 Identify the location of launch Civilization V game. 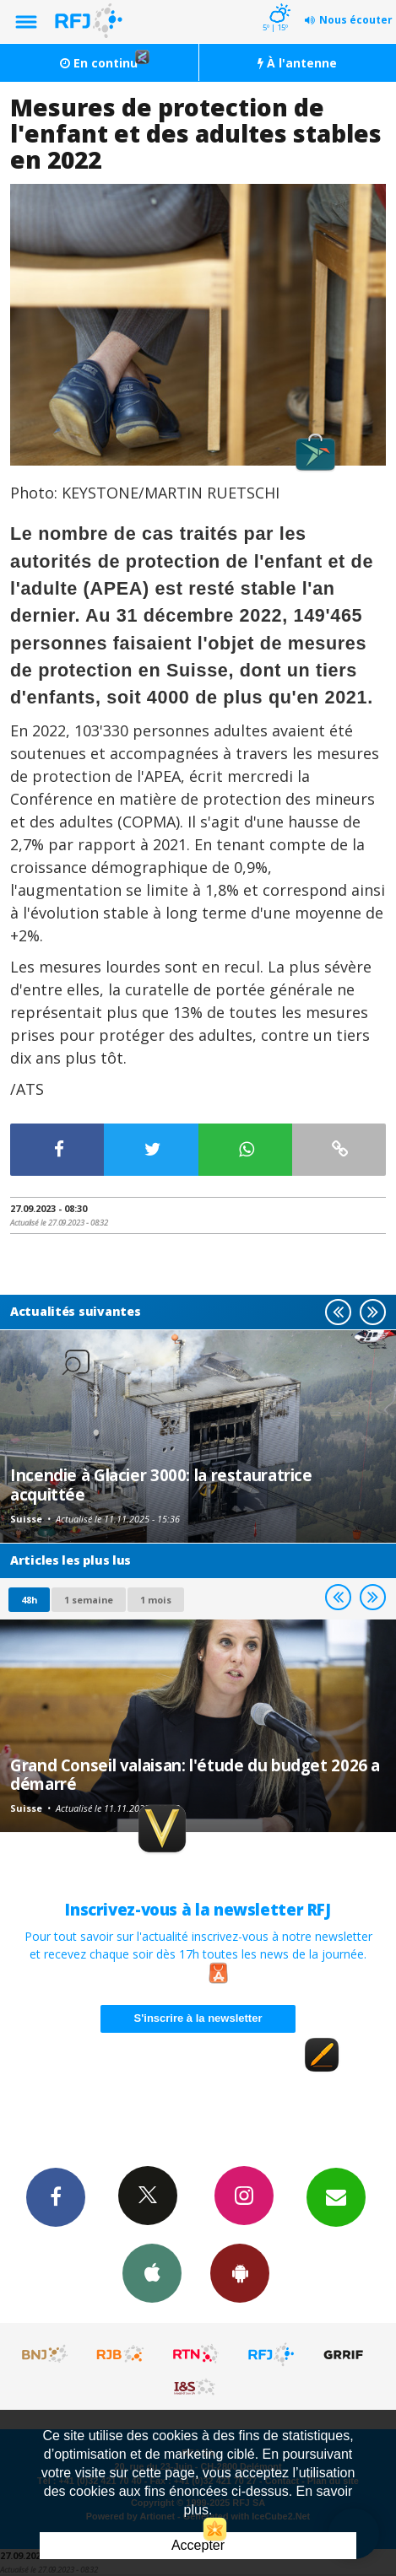
(162, 1829).